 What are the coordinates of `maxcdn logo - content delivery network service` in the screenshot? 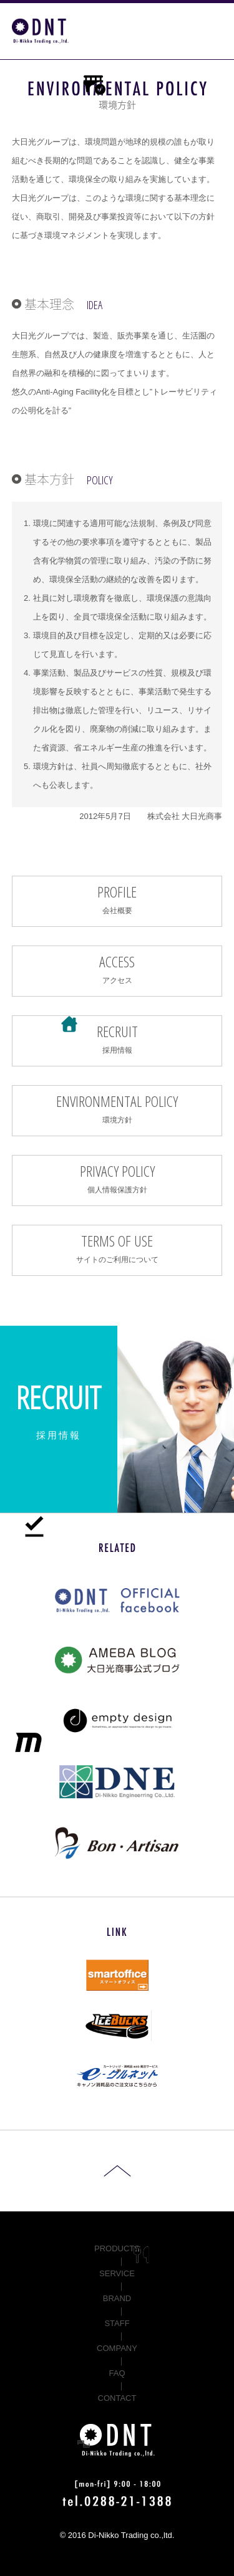 It's located at (28, 1742).